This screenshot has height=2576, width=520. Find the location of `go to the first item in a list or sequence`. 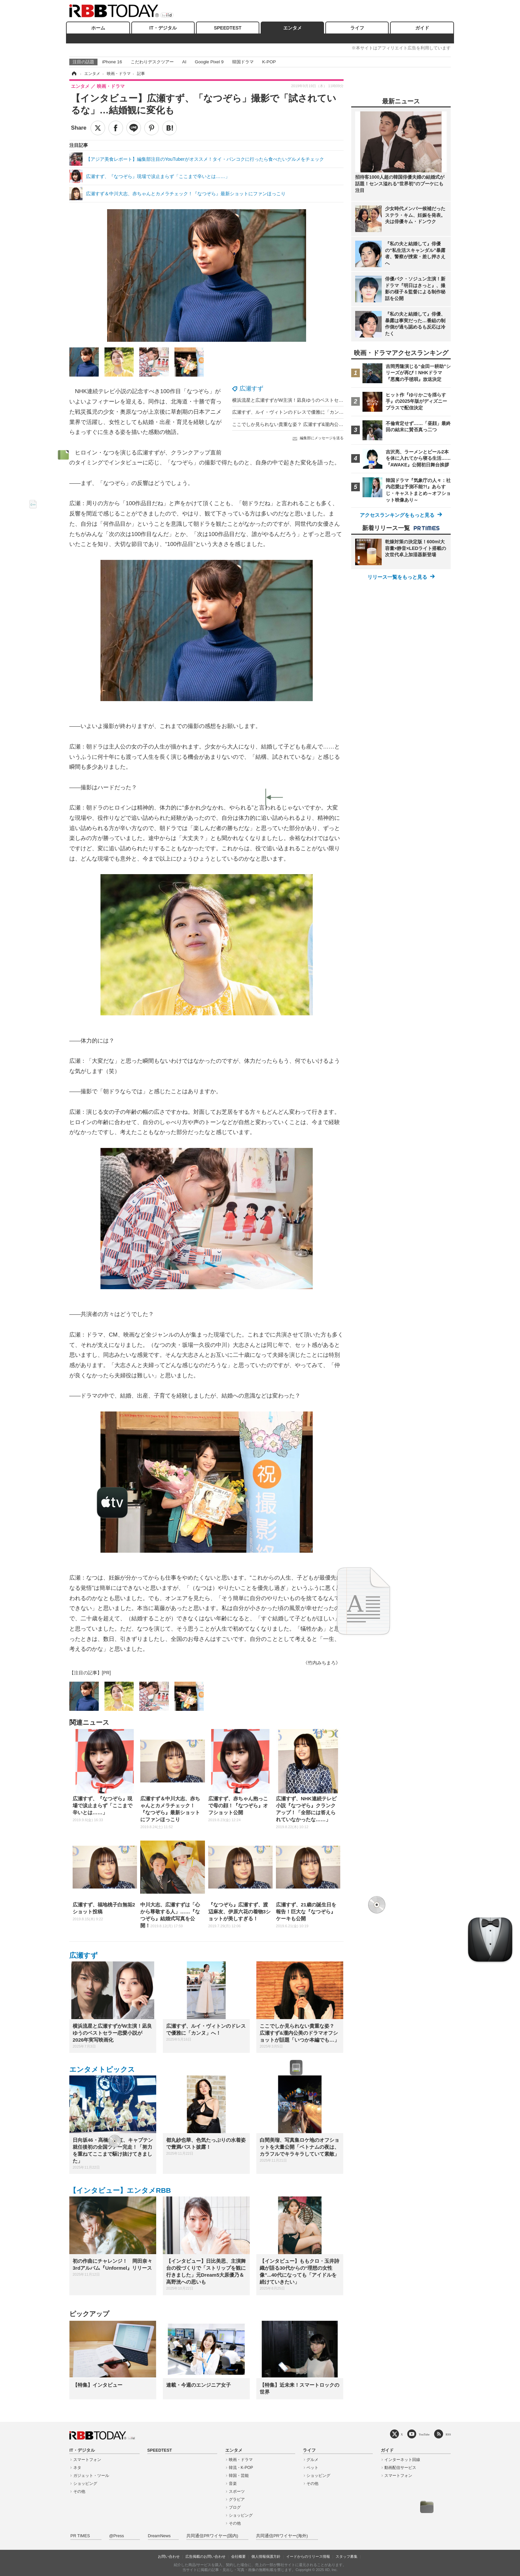

go to the first item in a list or sequence is located at coordinates (274, 797).